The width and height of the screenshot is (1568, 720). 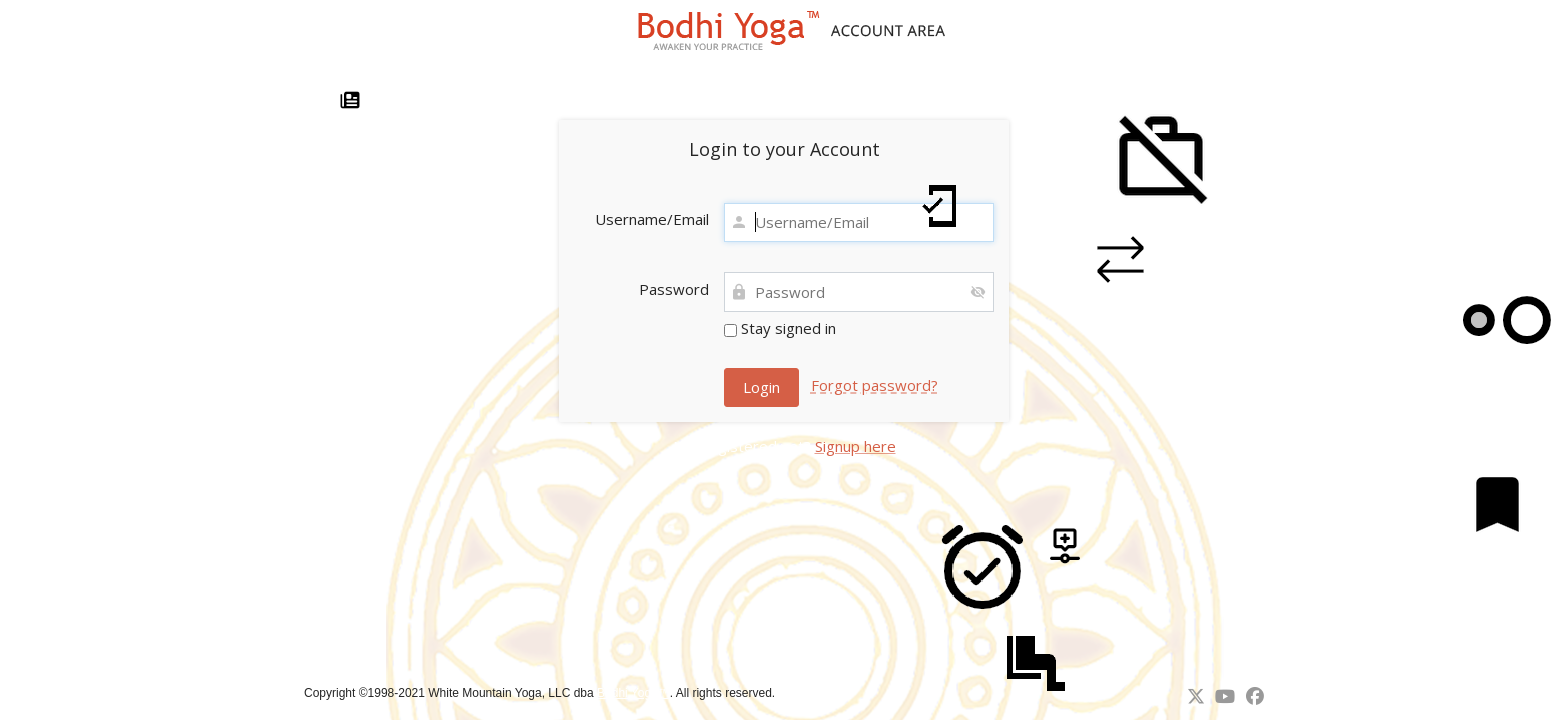 I want to click on alarm is set and active, so click(x=982, y=566).